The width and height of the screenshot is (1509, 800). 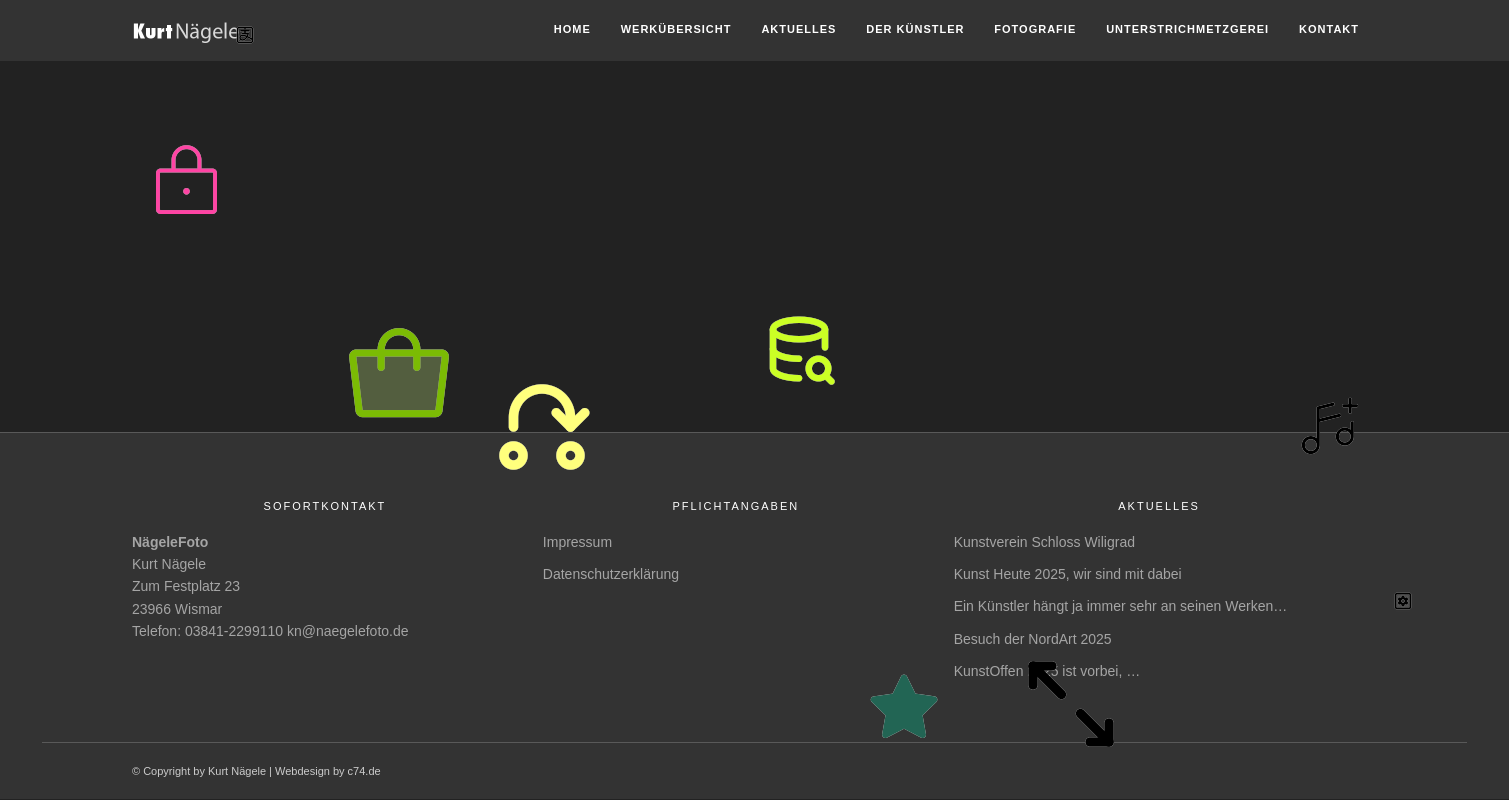 I want to click on expand to fullscreen mode, so click(x=1071, y=704).